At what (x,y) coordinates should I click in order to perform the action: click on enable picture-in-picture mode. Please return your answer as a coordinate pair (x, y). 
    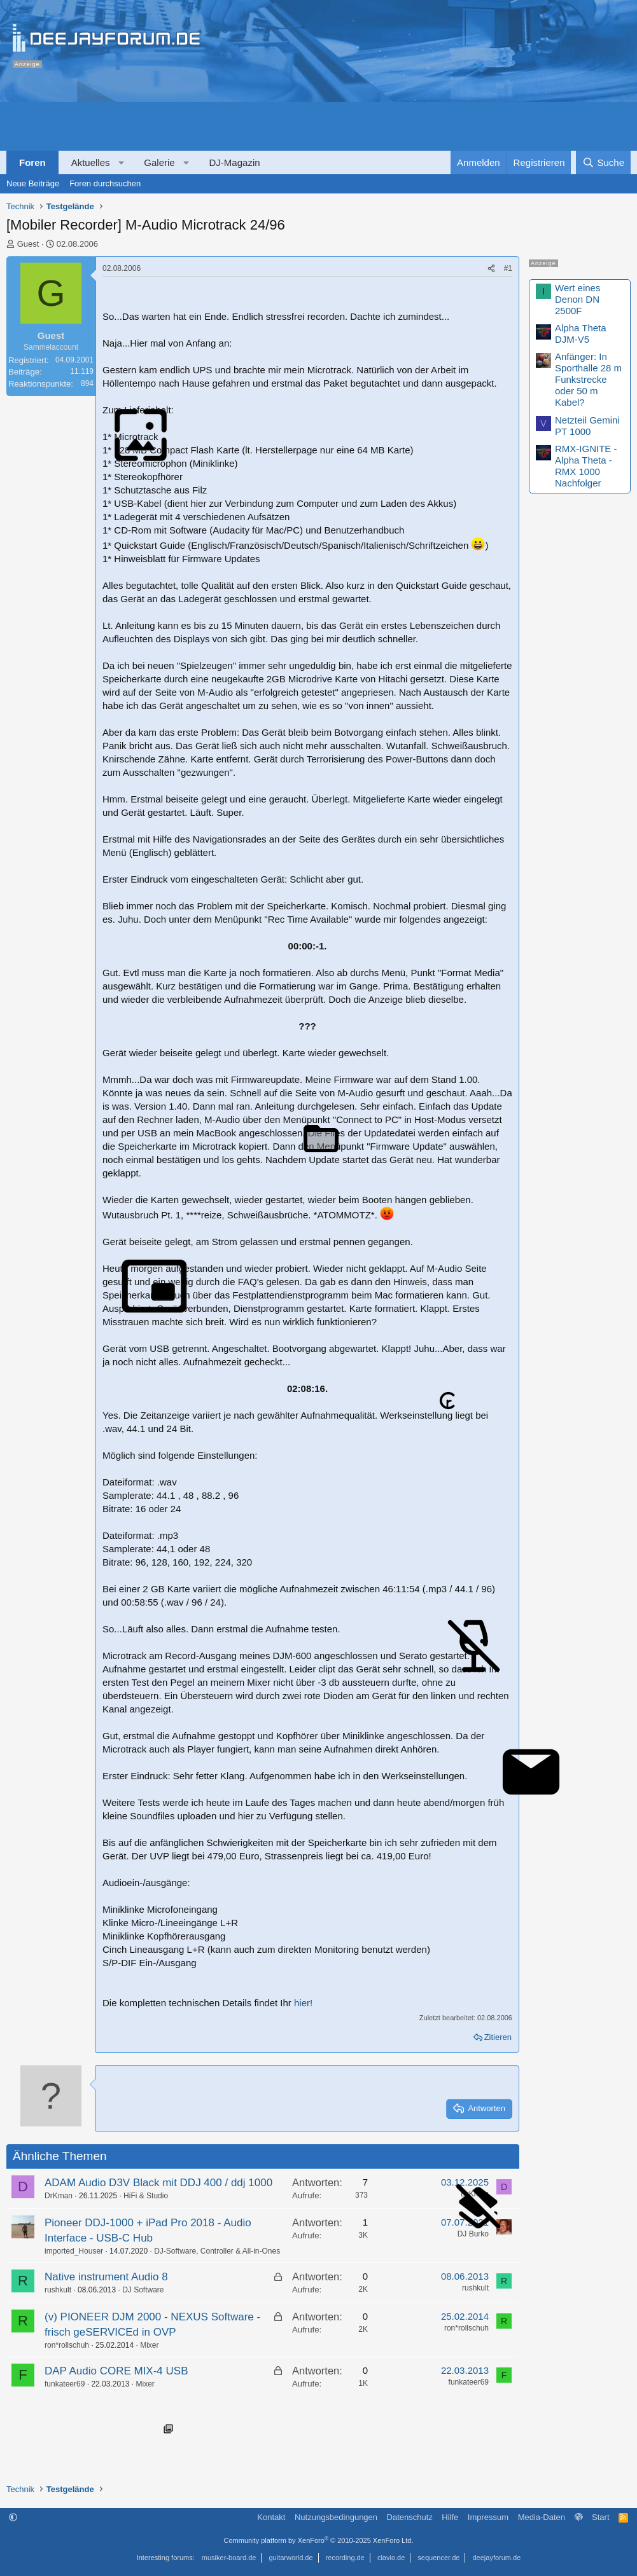
    Looking at the image, I should click on (154, 1286).